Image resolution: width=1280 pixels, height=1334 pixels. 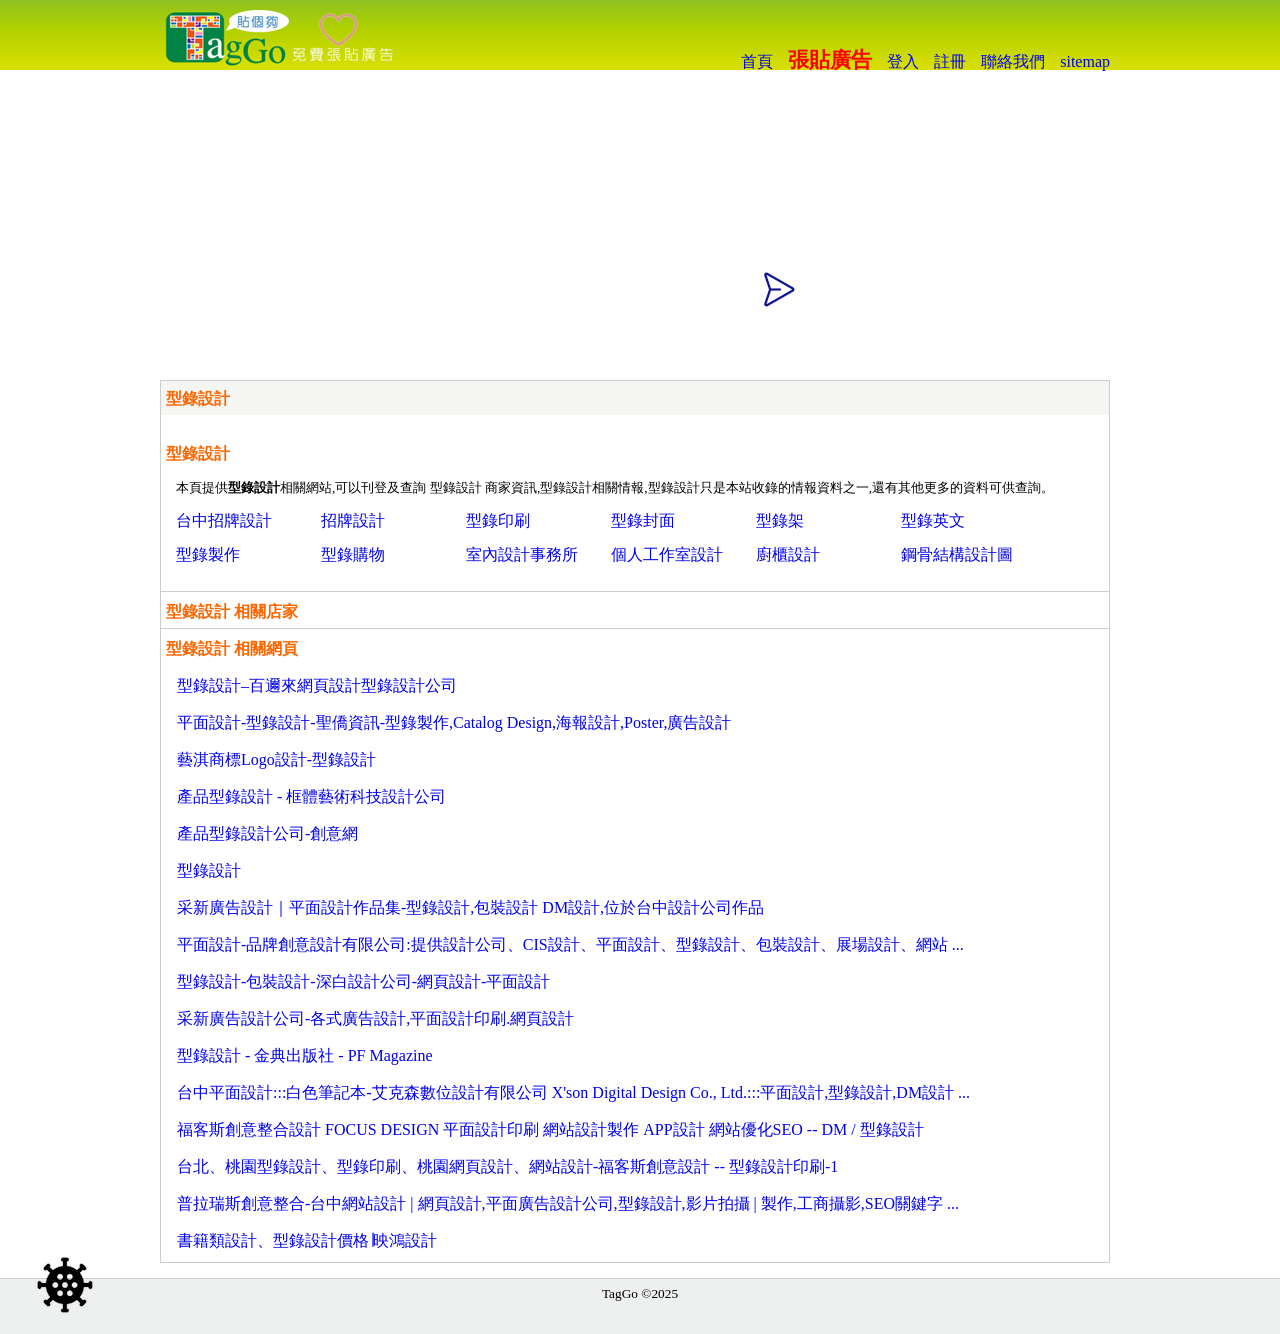 I want to click on send a message, so click(x=777, y=289).